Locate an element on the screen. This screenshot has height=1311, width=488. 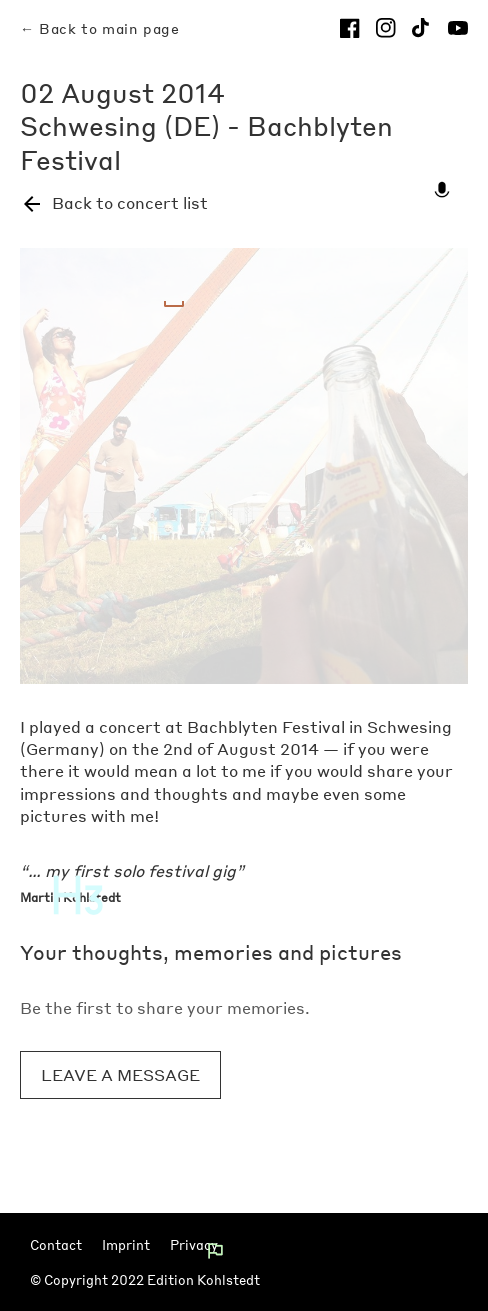
insert a space character in text is located at coordinates (174, 304).